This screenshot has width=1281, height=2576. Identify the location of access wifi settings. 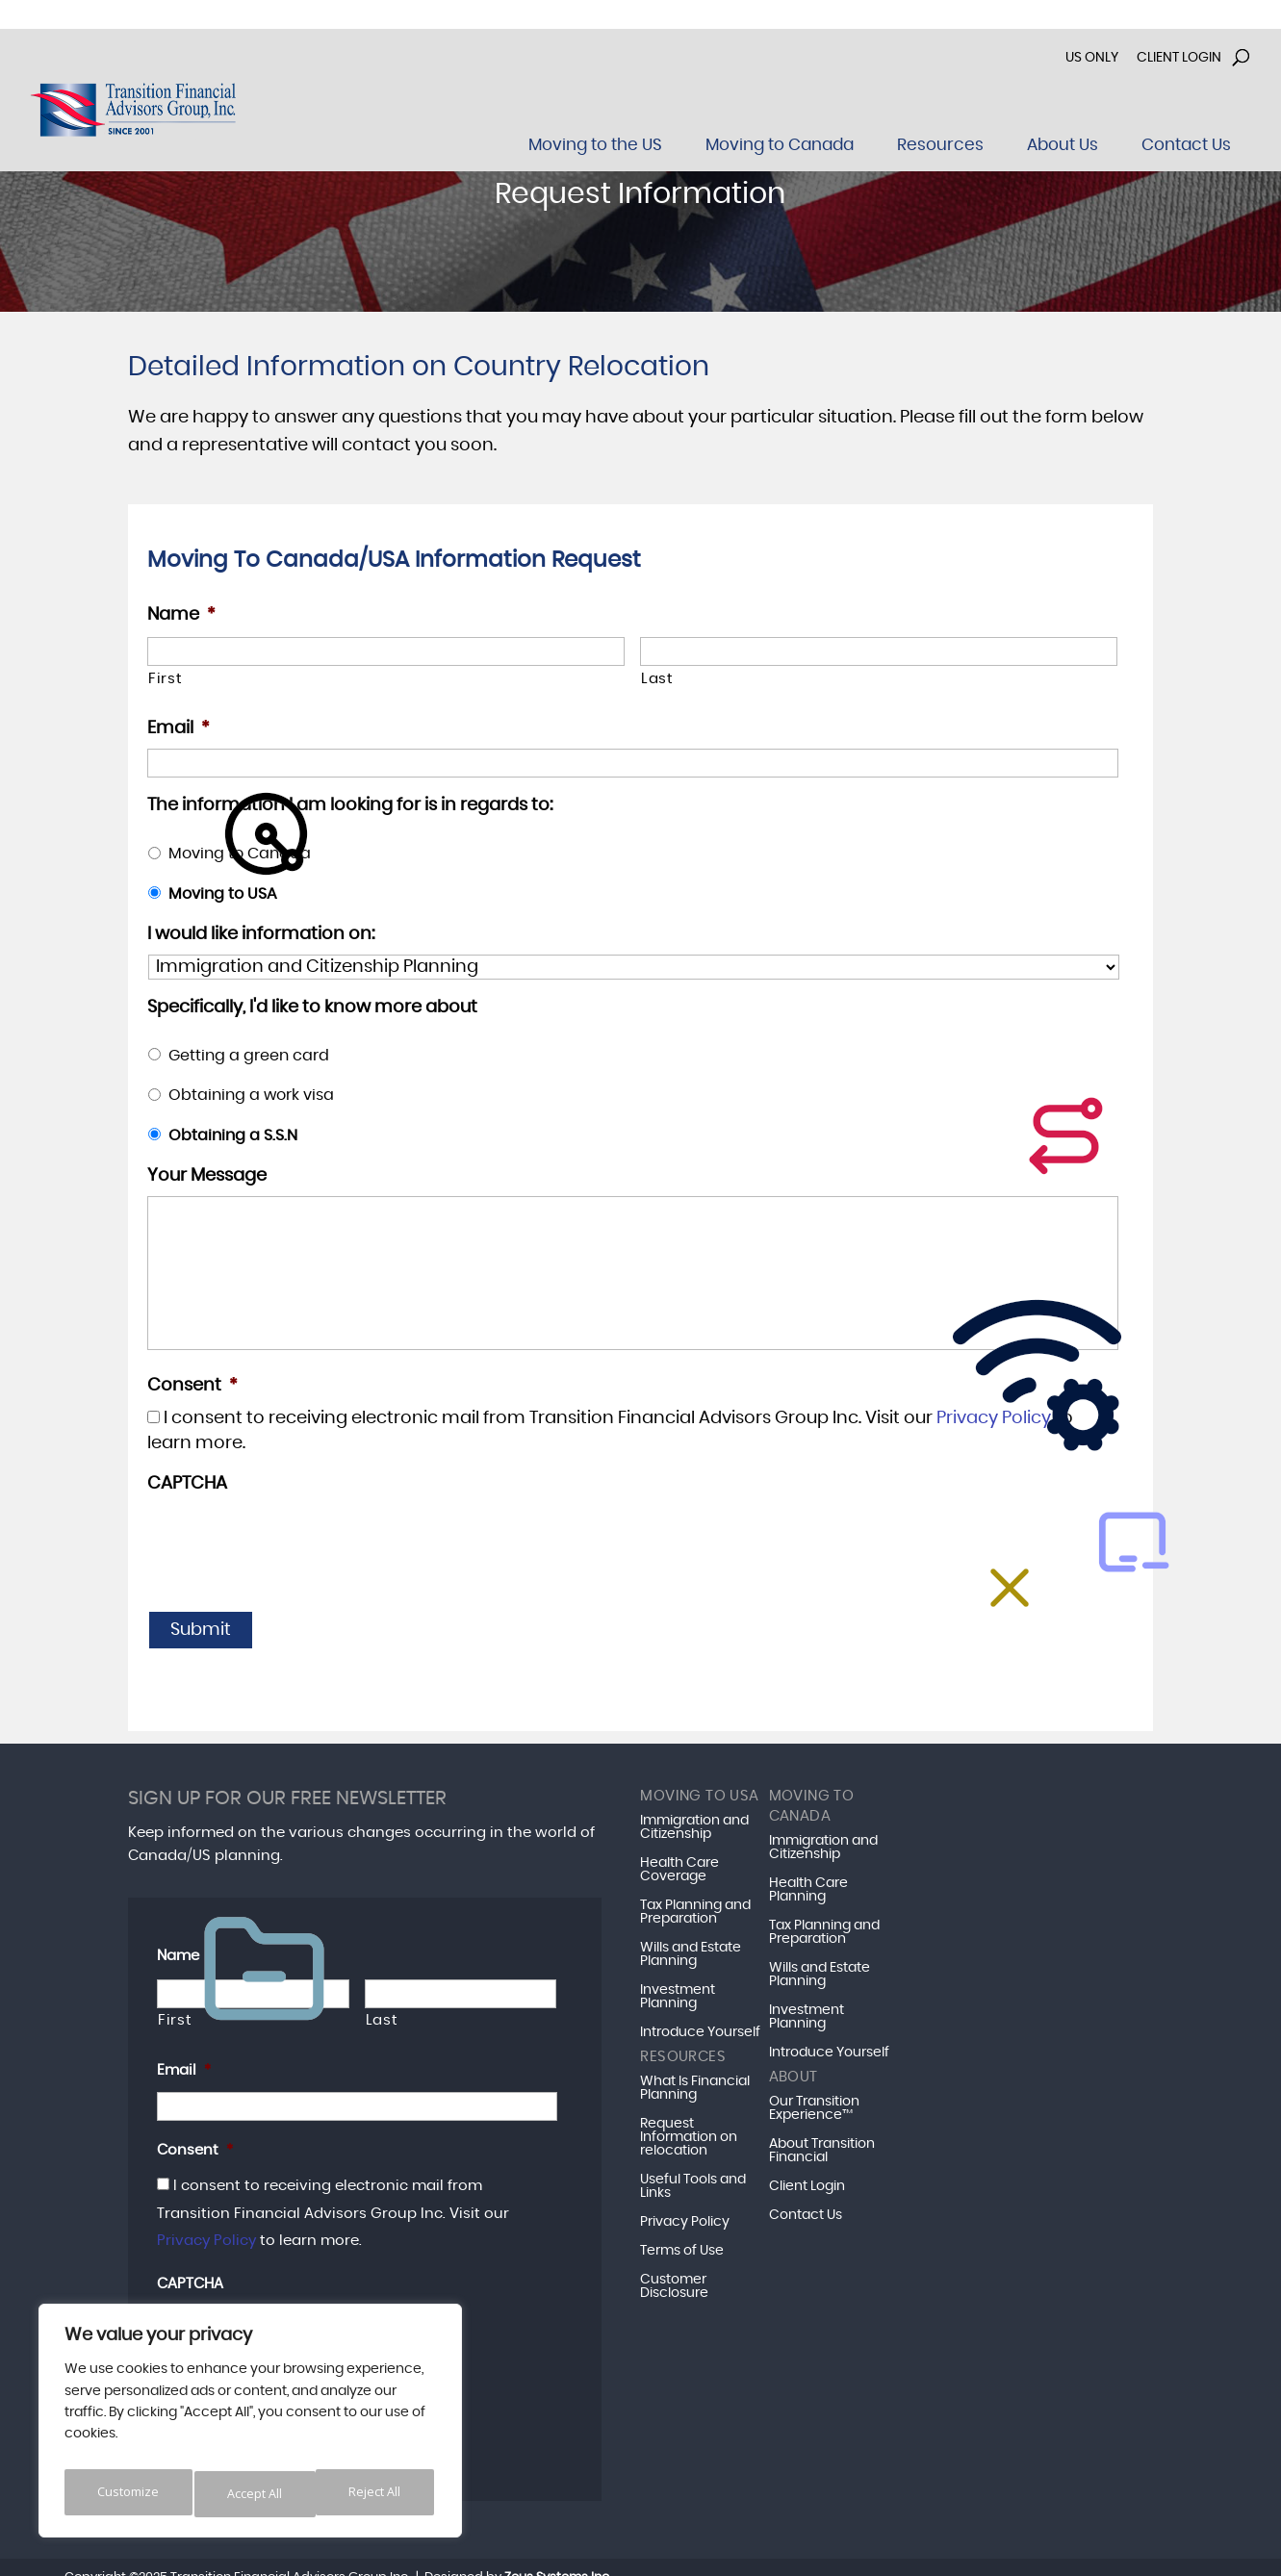
(1037, 1368).